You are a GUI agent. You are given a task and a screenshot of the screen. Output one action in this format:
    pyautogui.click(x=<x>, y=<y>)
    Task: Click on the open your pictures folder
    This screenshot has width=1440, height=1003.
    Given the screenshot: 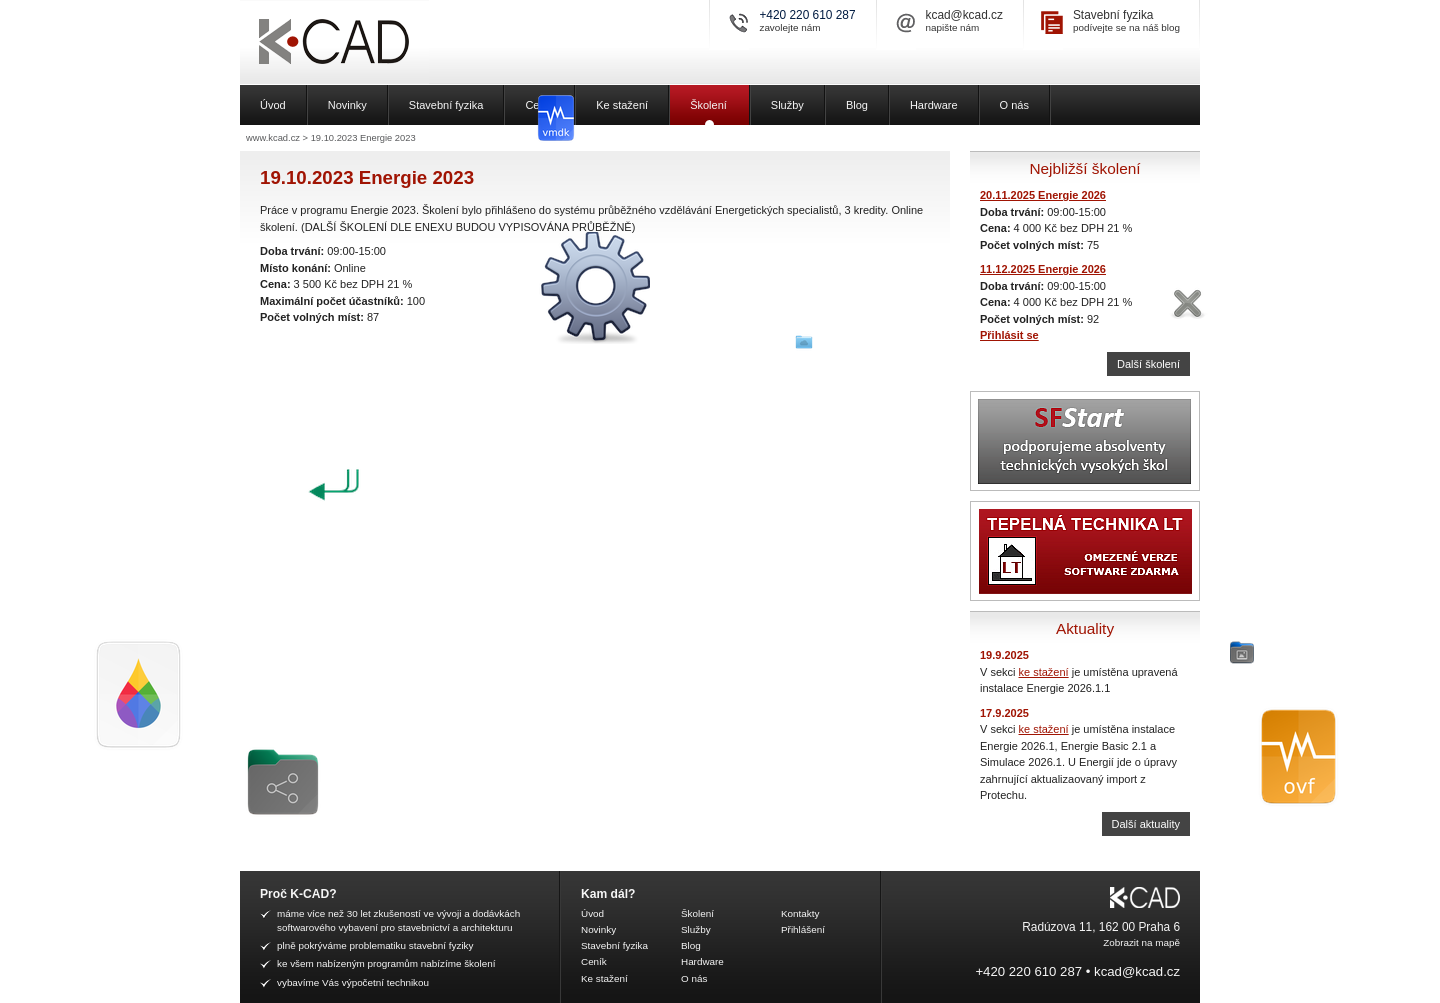 What is the action you would take?
    pyautogui.click(x=1242, y=652)
    